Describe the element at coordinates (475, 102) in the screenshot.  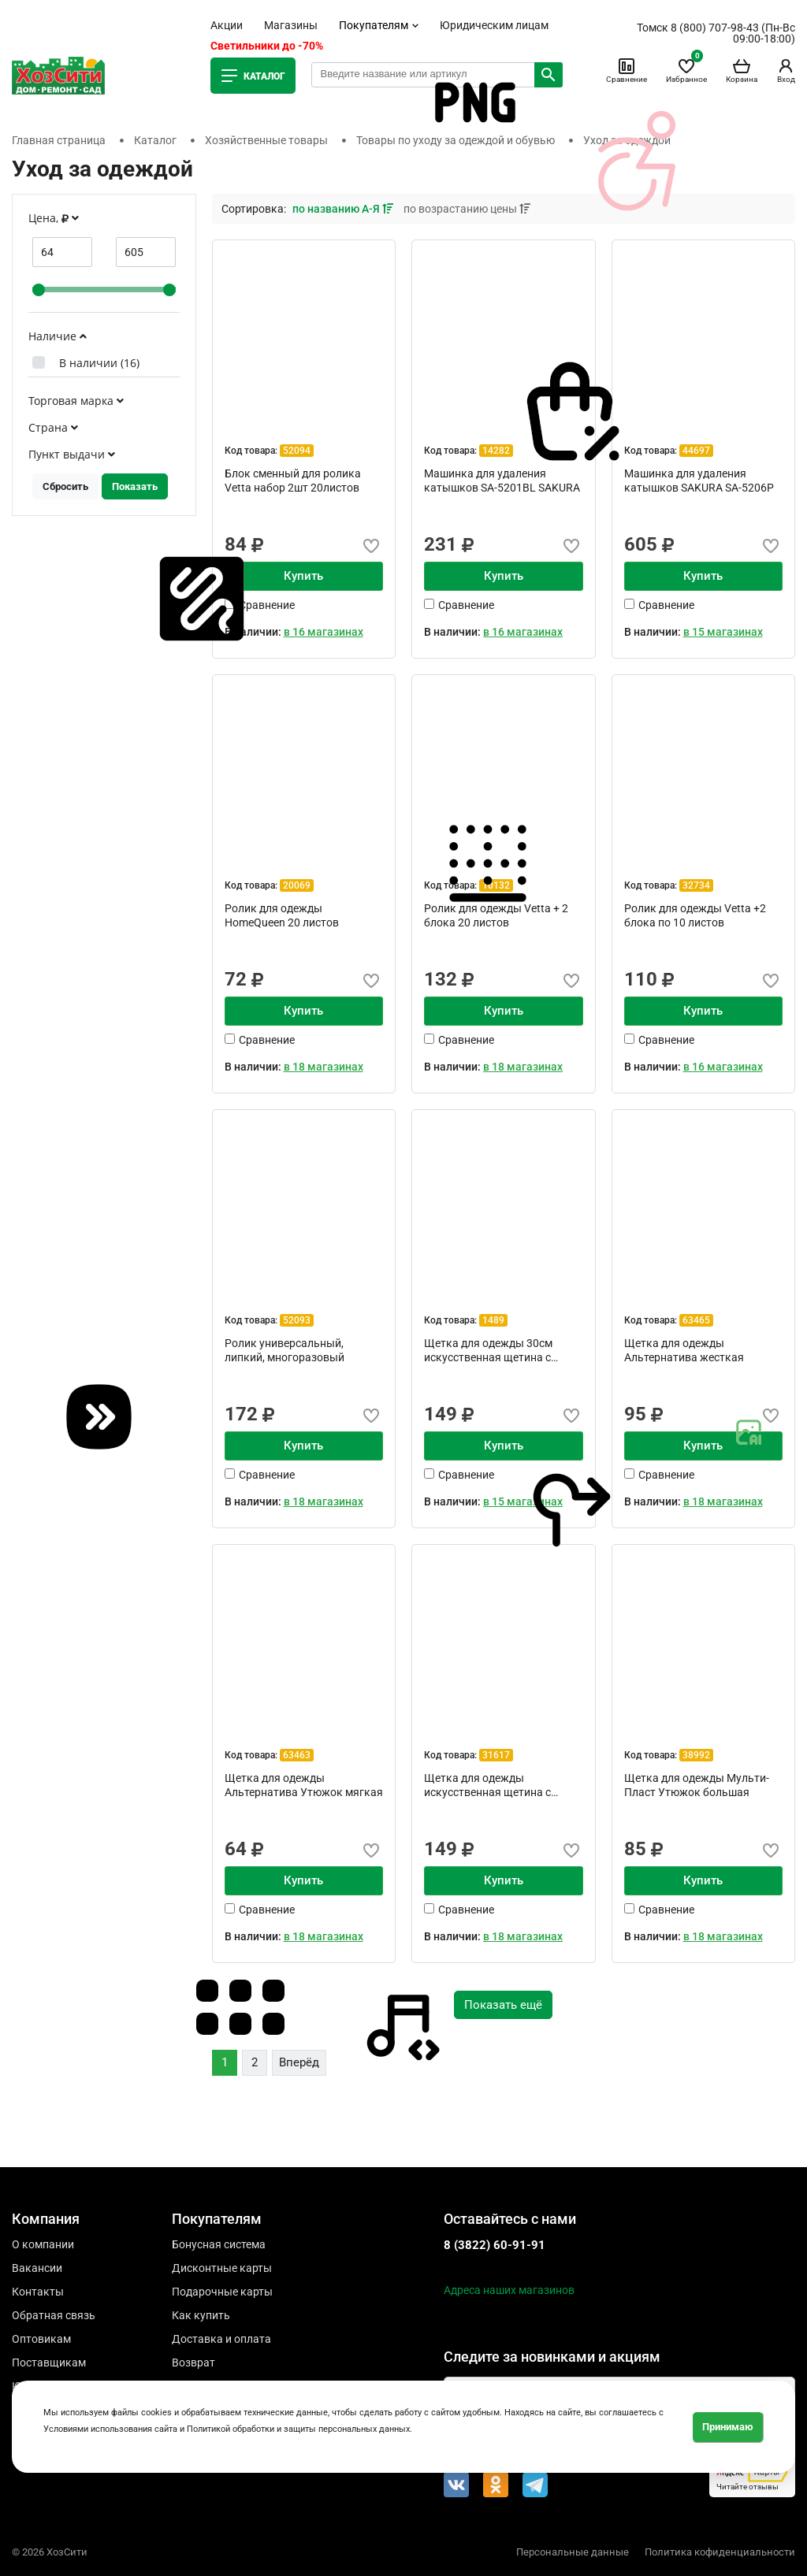
I see `indicates a PNG image file type` at that location.